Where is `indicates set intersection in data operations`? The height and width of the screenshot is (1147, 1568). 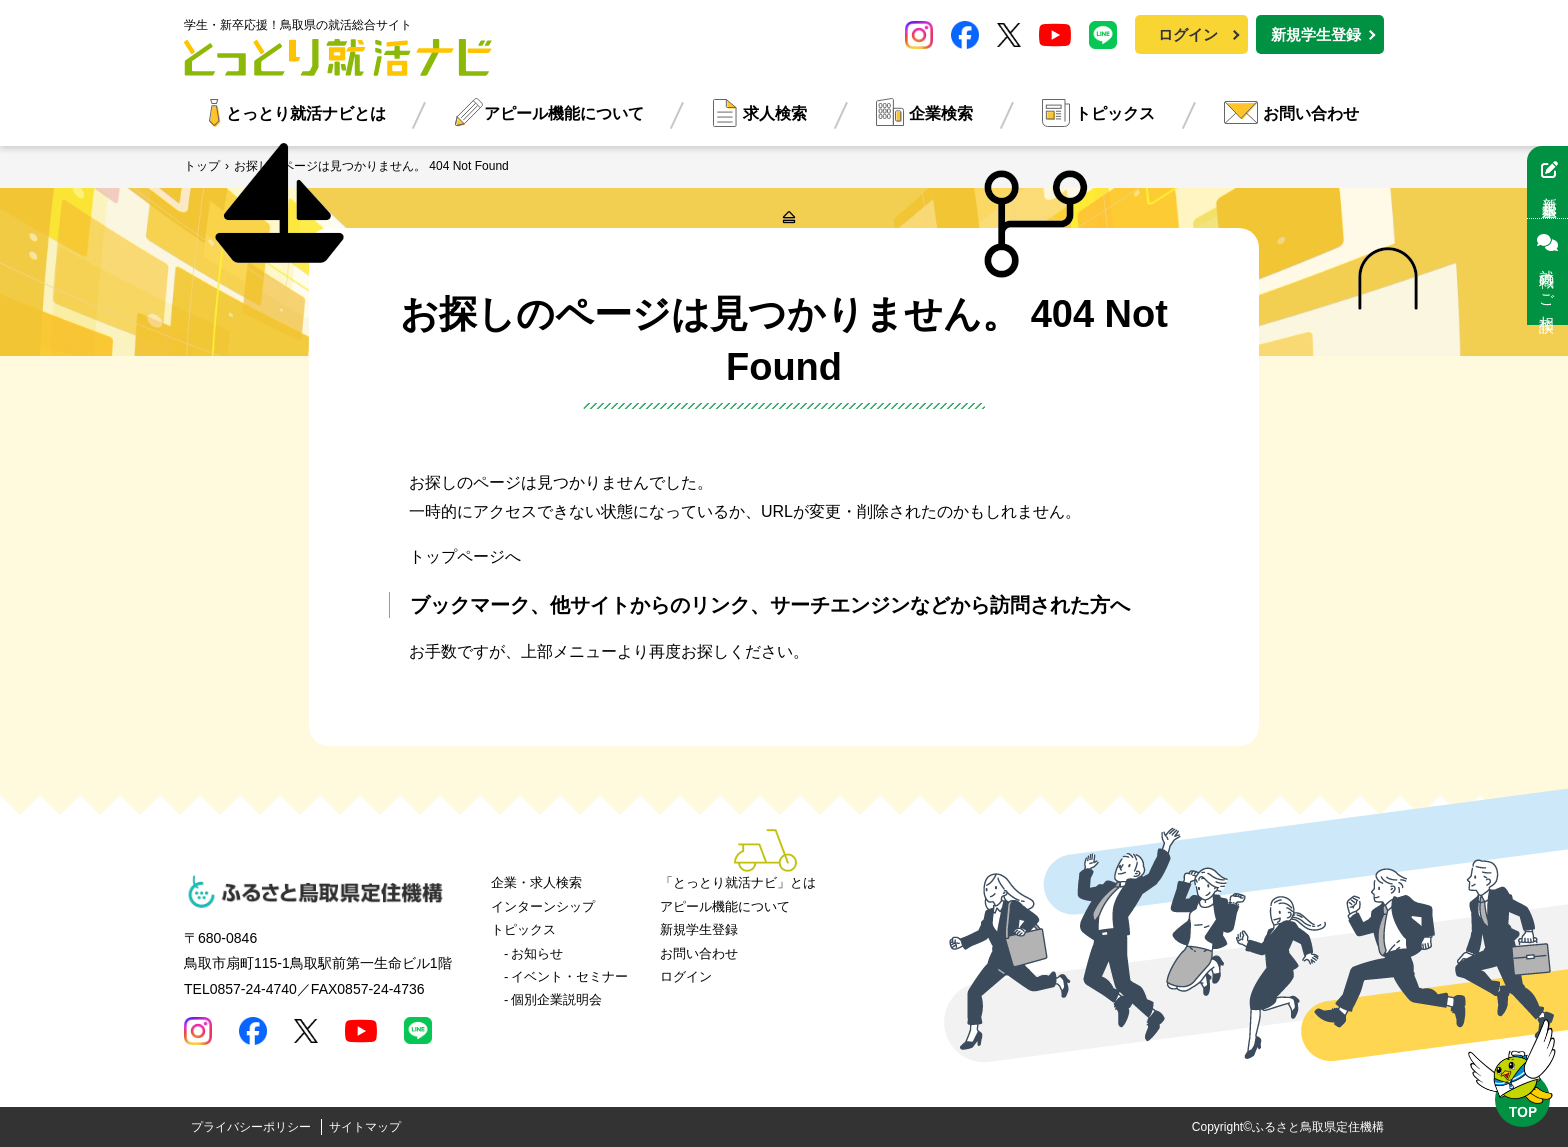 indicates set intersection in data operations is located at coordinates (1388, 280).